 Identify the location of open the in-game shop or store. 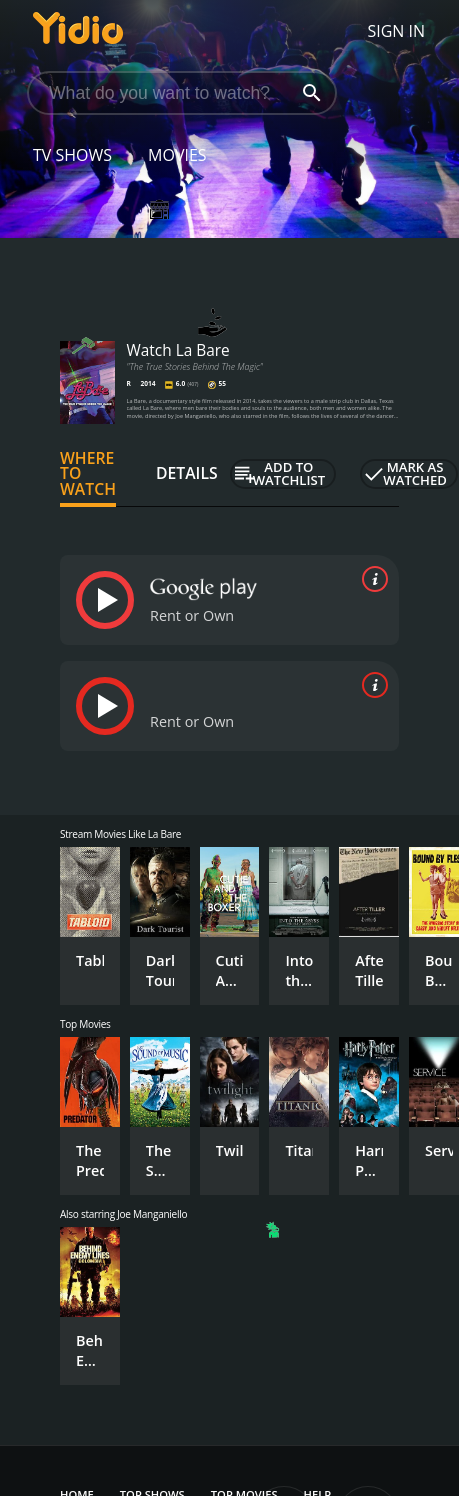
(159, 209).